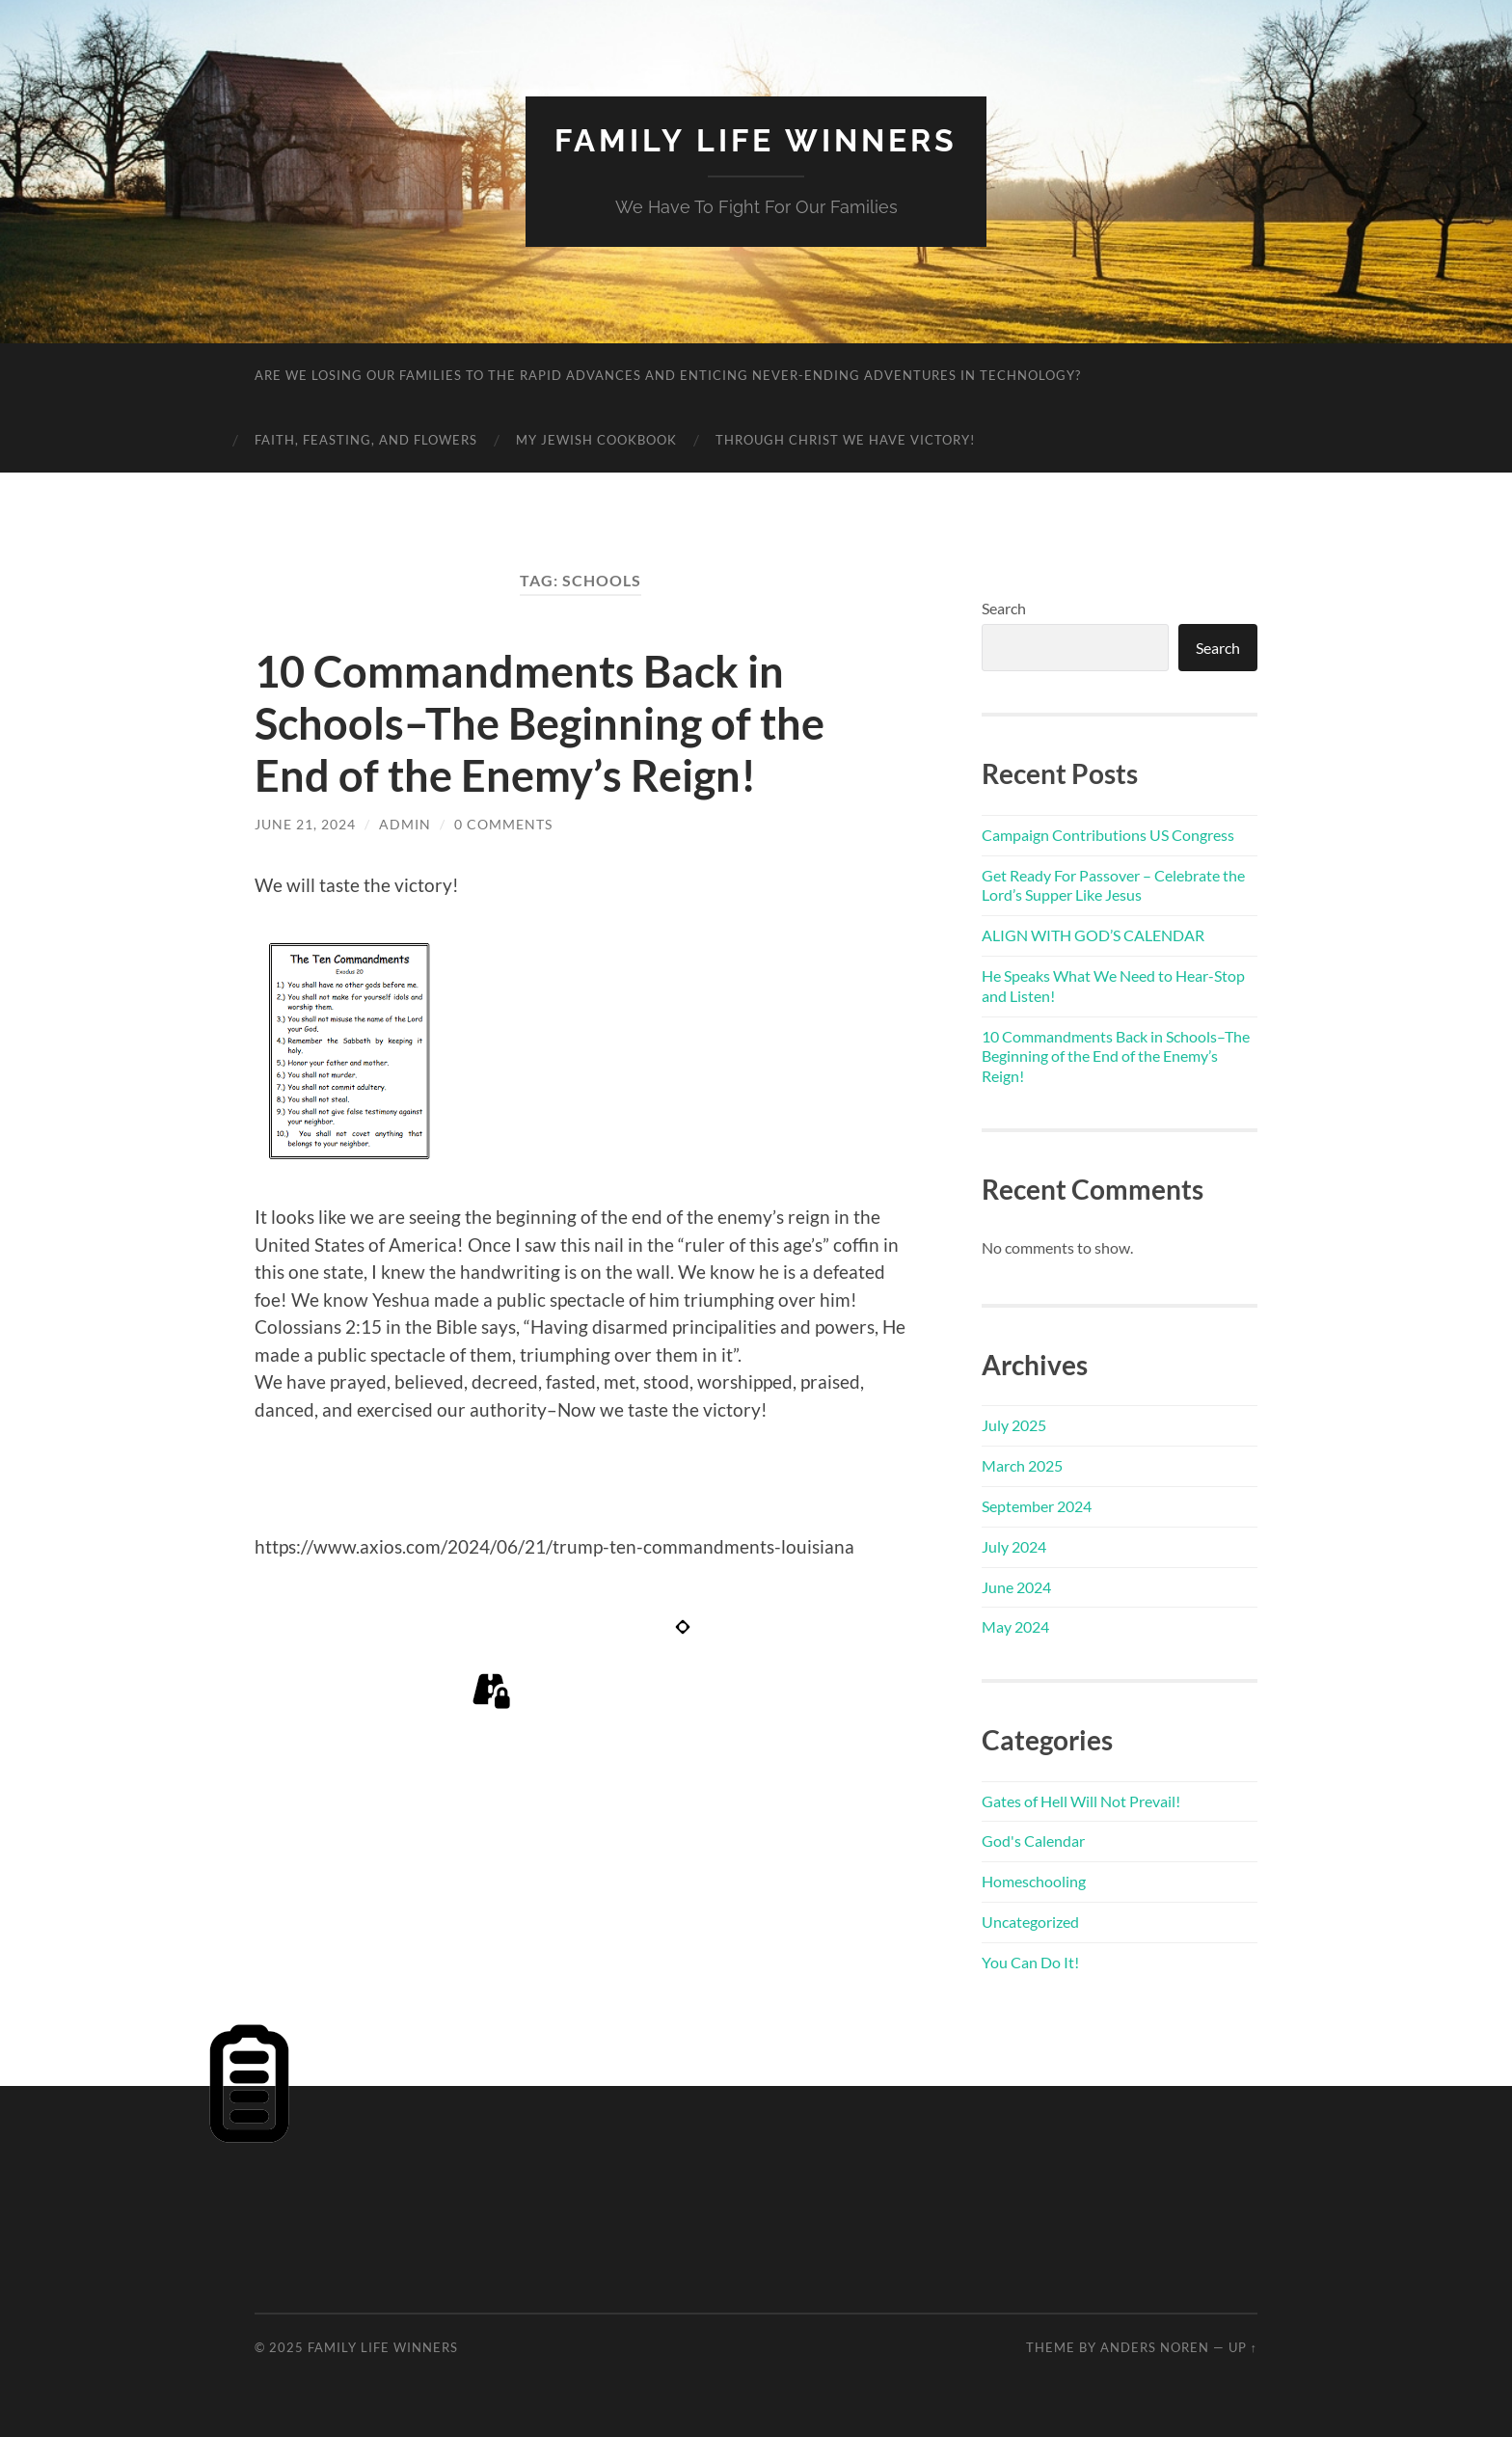  I want to click on cloudsmith logo, so click(683, 1627).